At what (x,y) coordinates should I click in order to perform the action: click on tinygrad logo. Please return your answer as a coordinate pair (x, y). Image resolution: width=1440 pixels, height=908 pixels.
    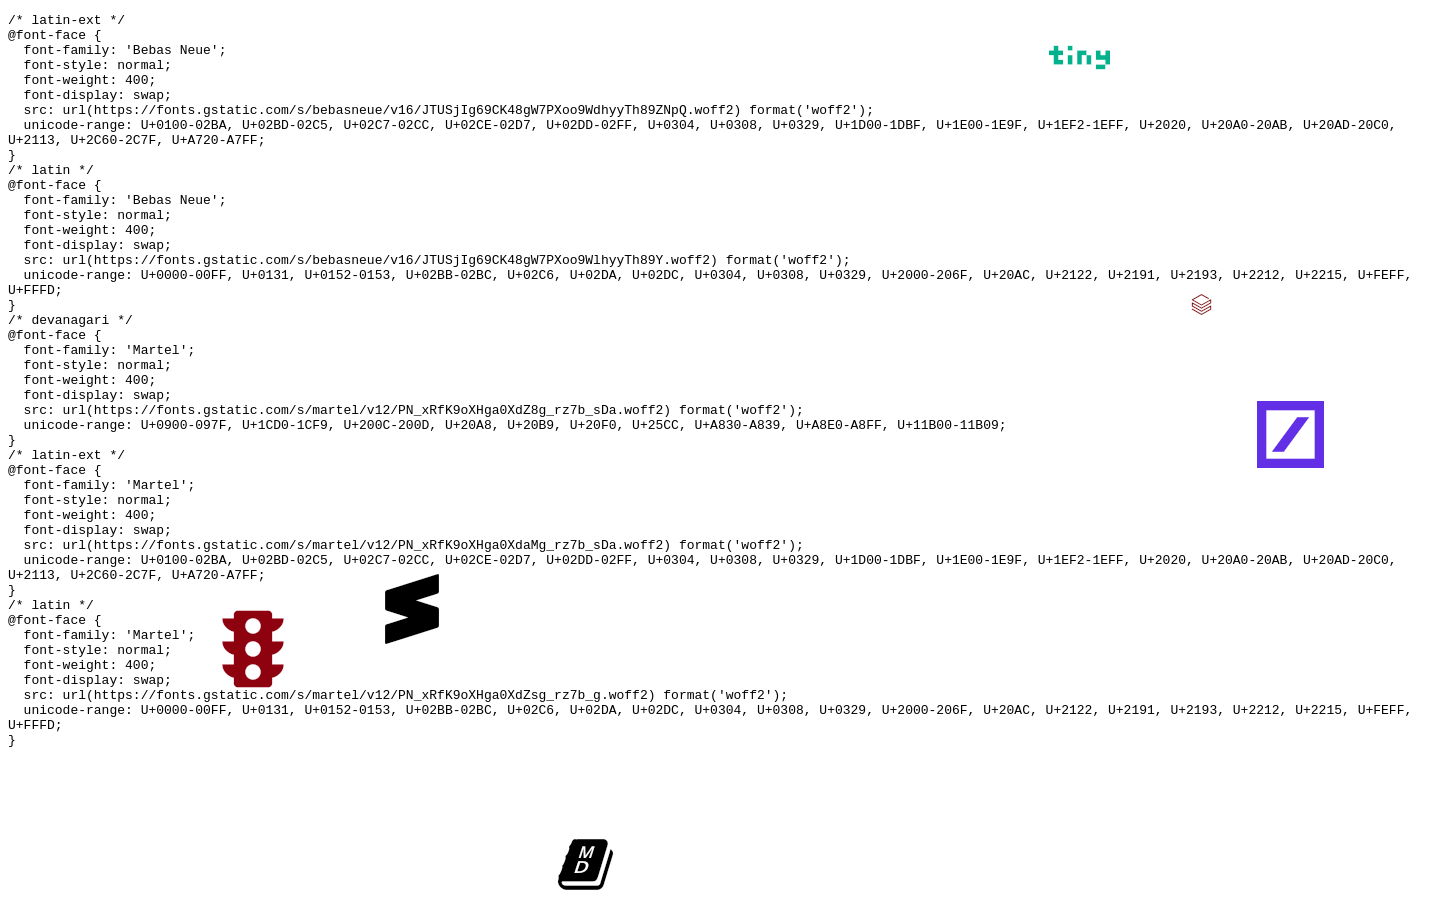
    Looking at the image, I should click on (1079, 57).